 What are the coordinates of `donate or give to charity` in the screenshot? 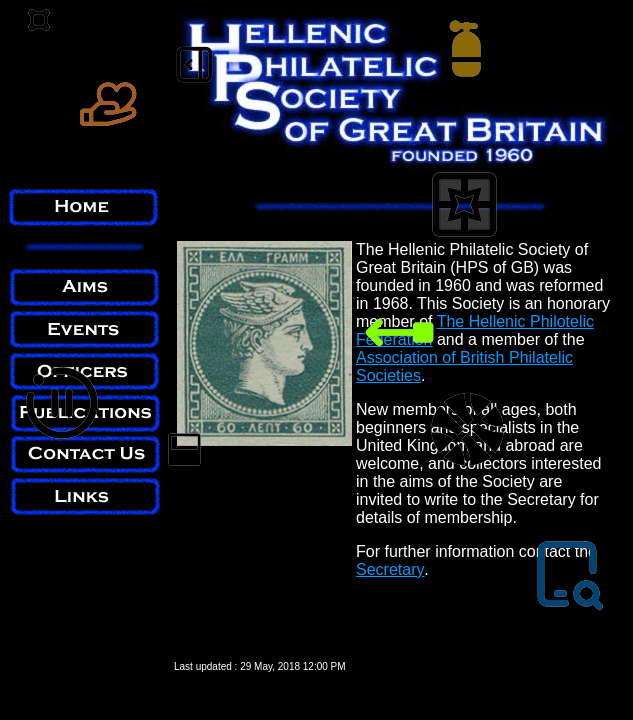 It's located at (110, 105).